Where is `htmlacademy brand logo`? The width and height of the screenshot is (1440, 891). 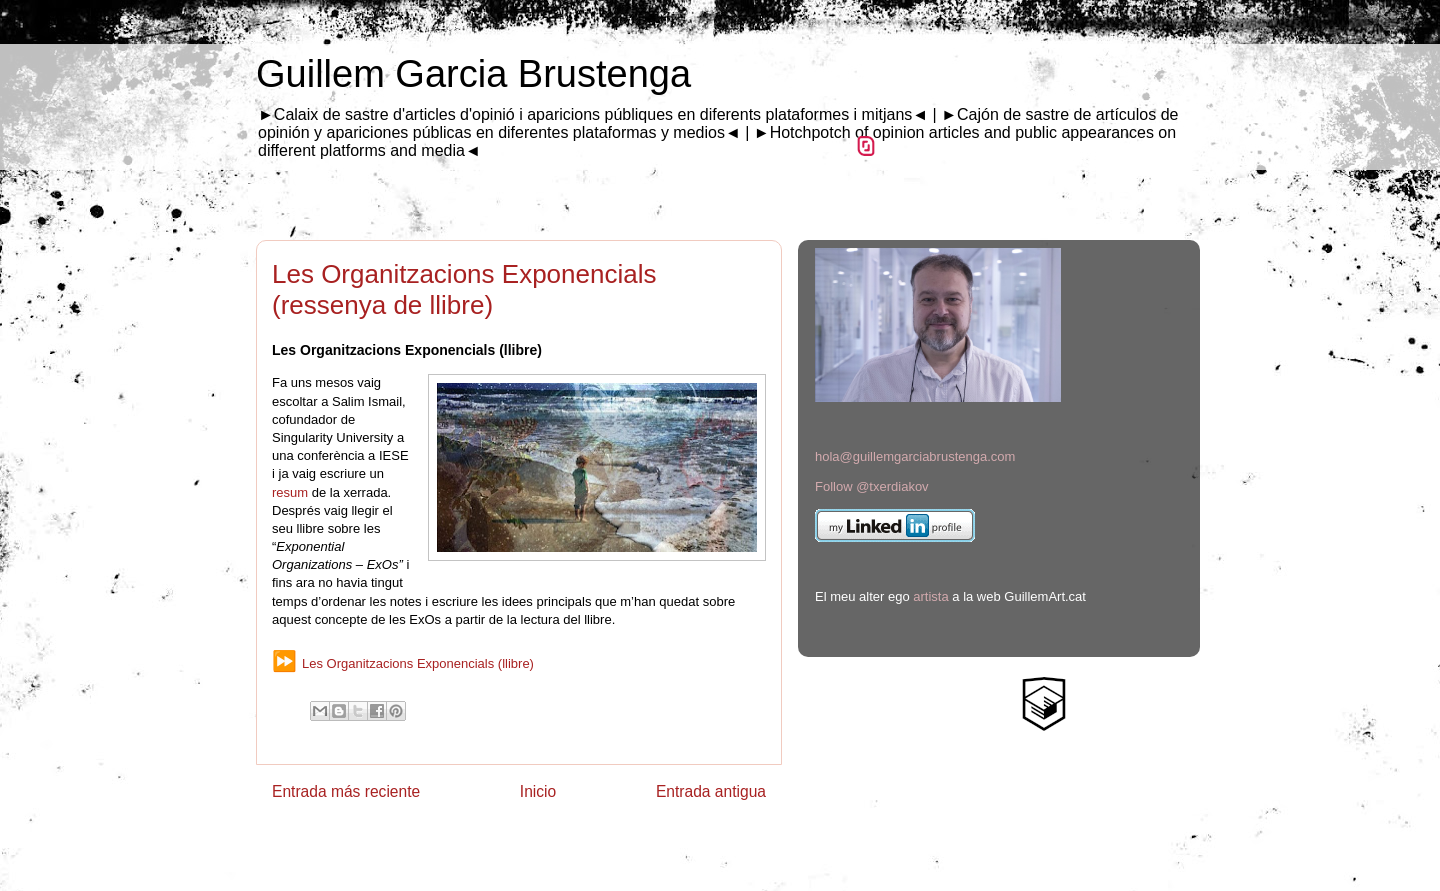
htmlacademy brand logo is located at coordinates (1044, 704).